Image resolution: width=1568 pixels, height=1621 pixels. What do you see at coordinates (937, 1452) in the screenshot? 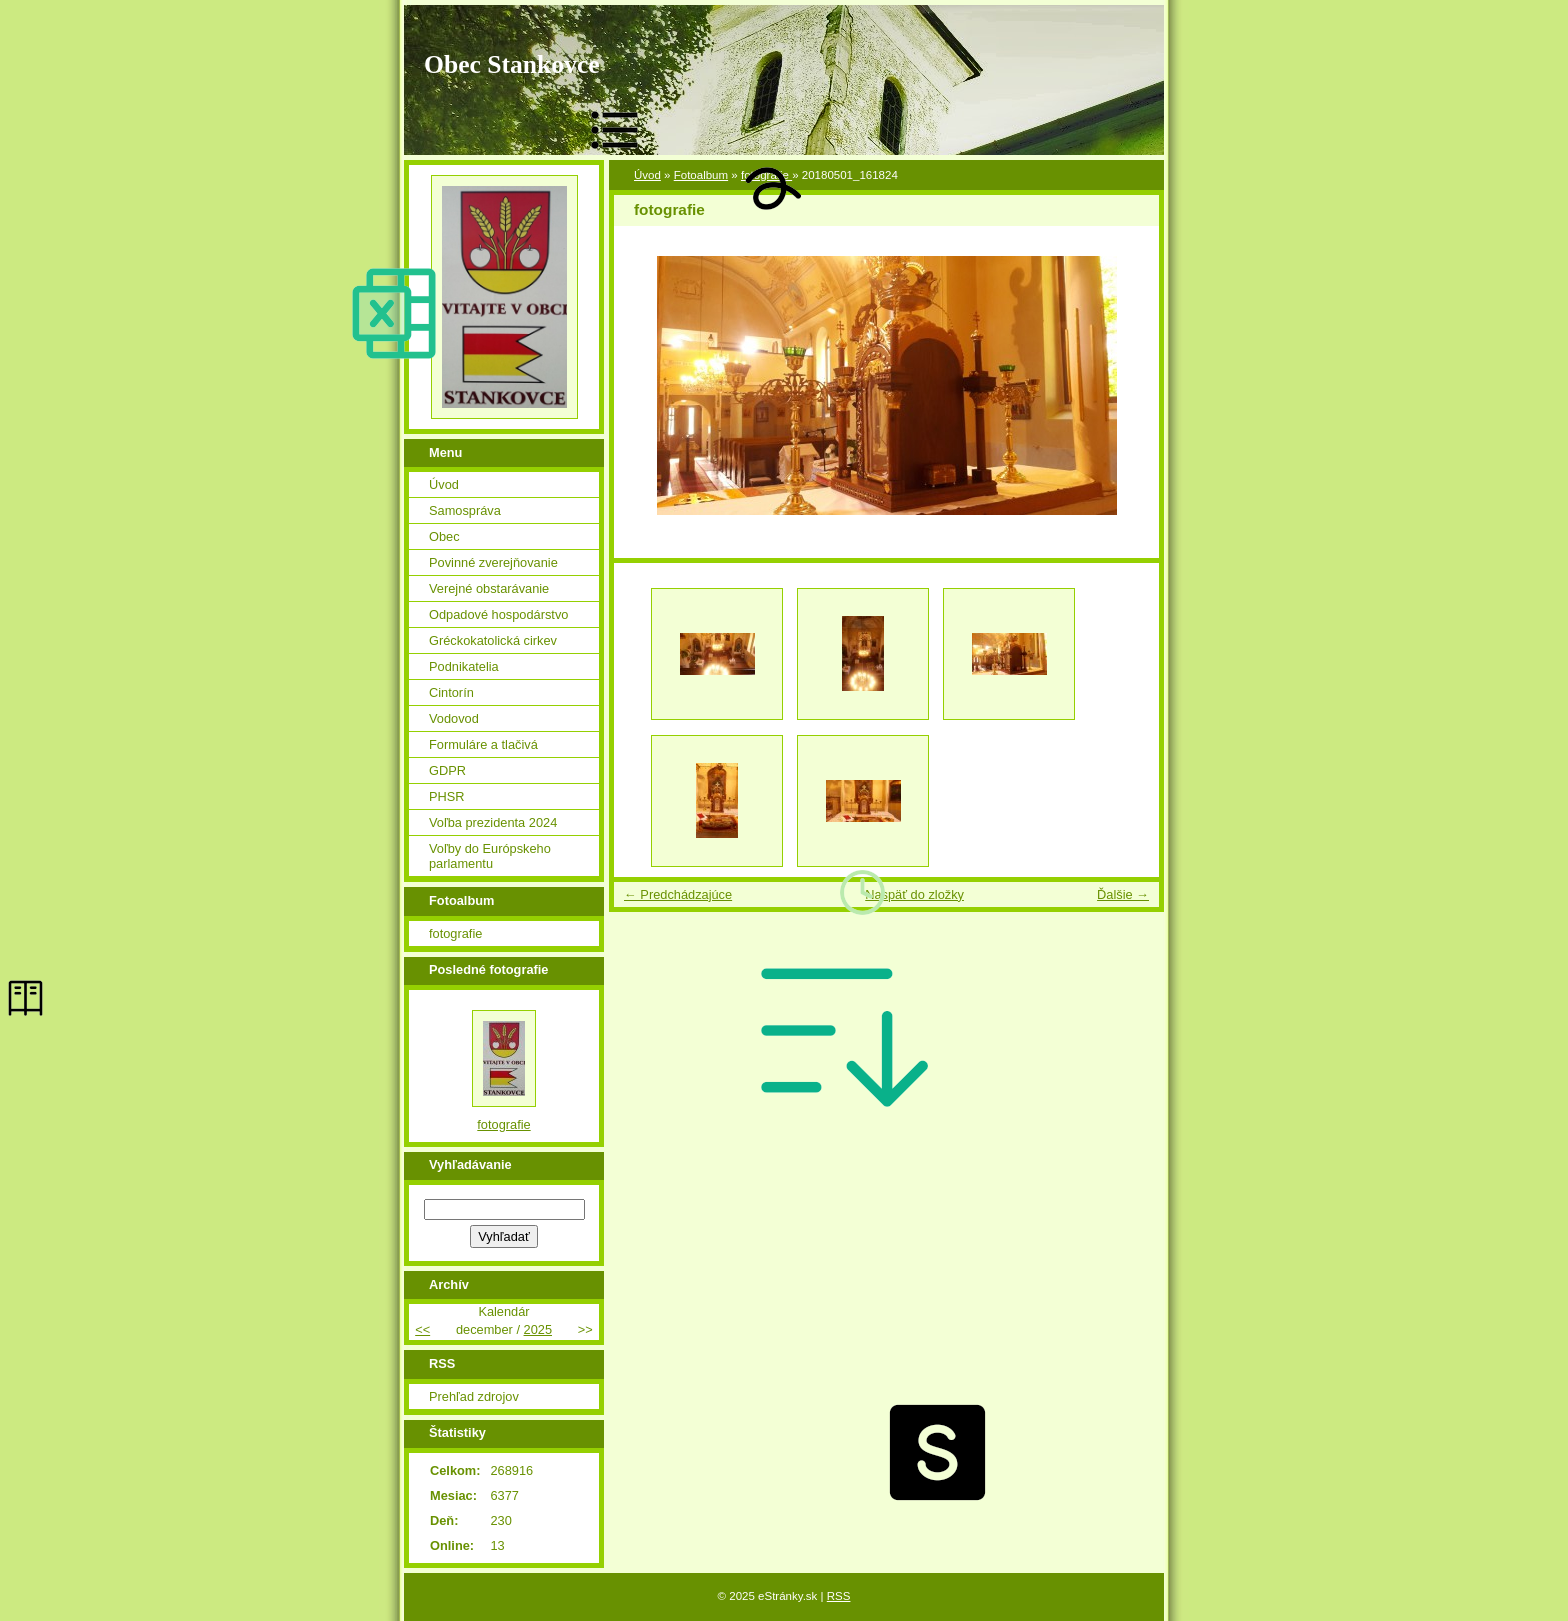
I see `stripe payment integration` at bounding box center [937, 1452].